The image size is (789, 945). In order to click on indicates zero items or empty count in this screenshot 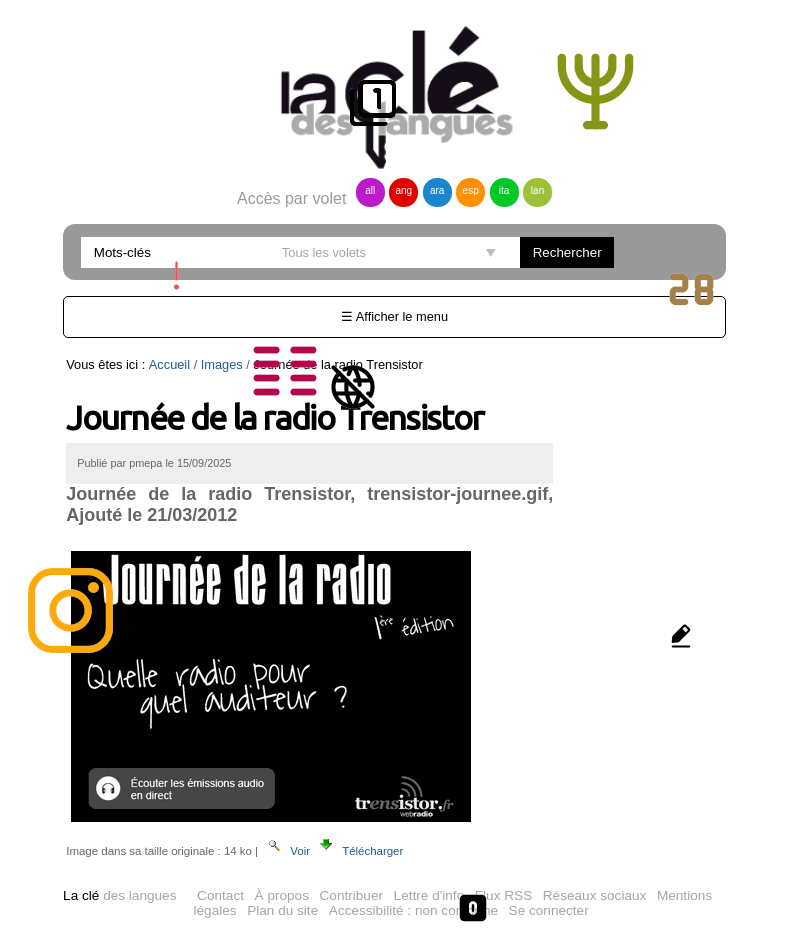, I will do `click(473, 908)`.